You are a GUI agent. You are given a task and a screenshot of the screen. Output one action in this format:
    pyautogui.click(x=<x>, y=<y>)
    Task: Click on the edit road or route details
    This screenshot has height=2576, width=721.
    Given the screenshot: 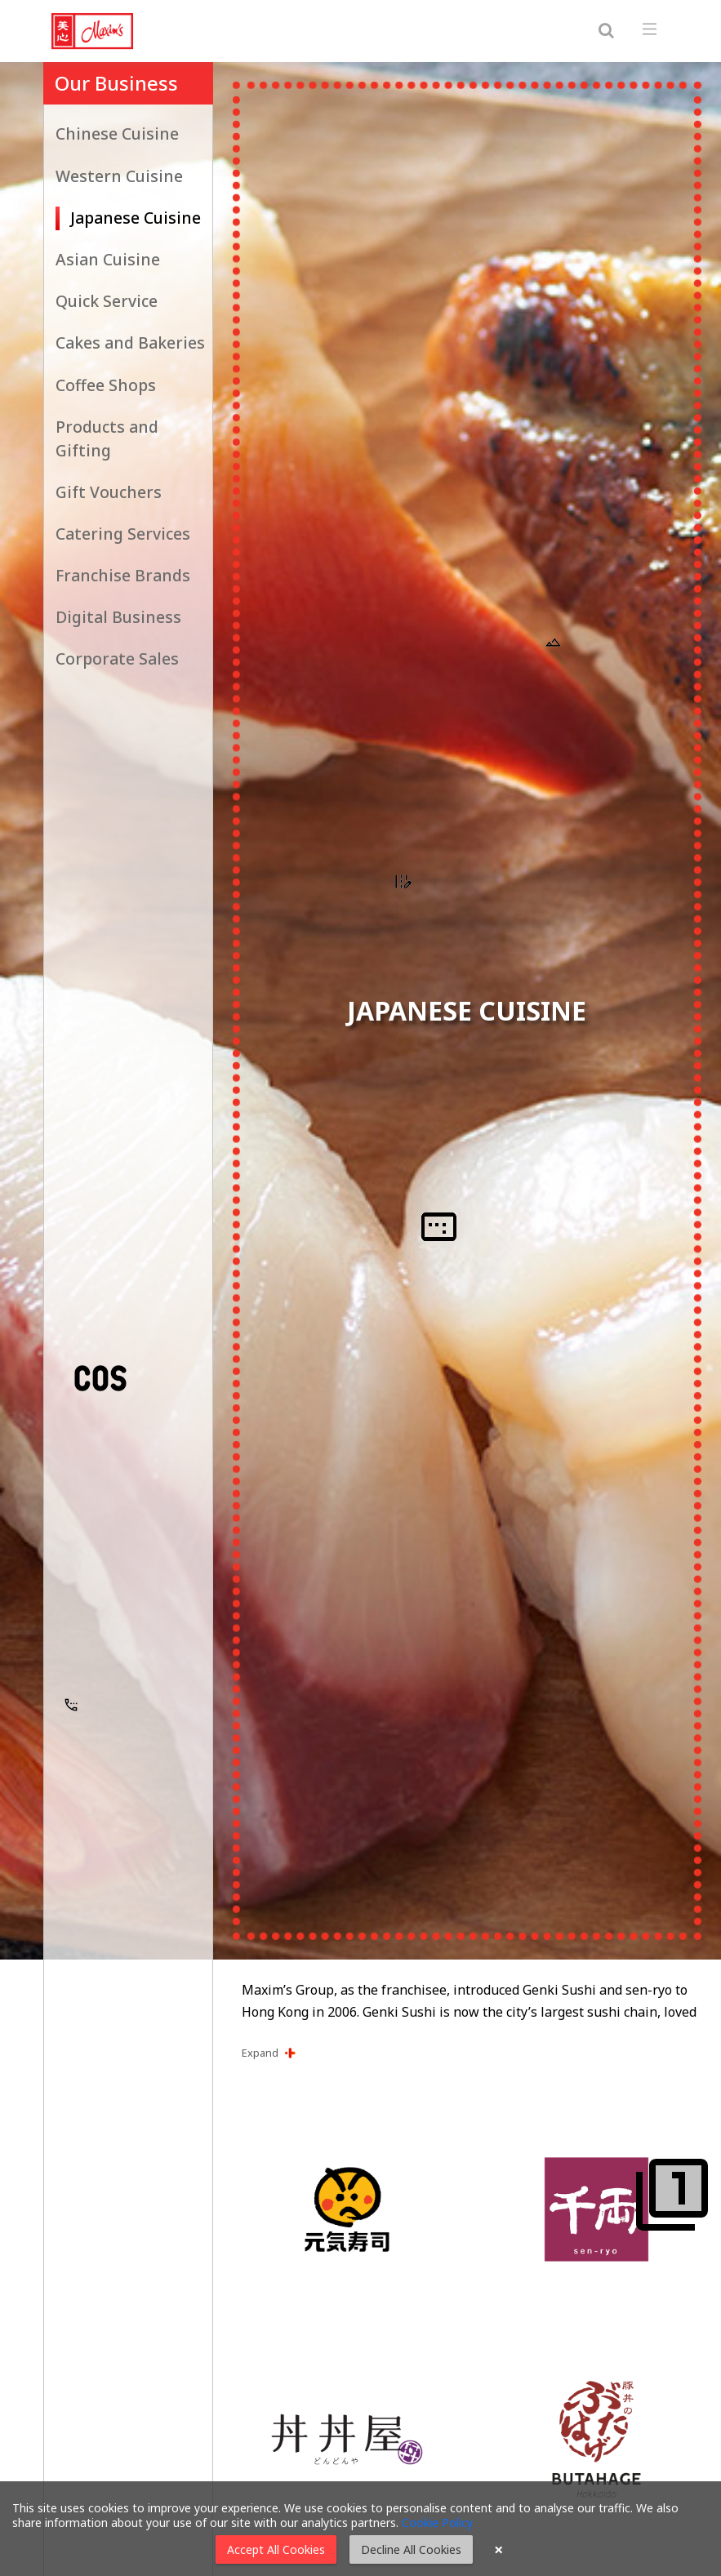 What is the action you would take?
    pyautogui.click(x=402, y=881)
    